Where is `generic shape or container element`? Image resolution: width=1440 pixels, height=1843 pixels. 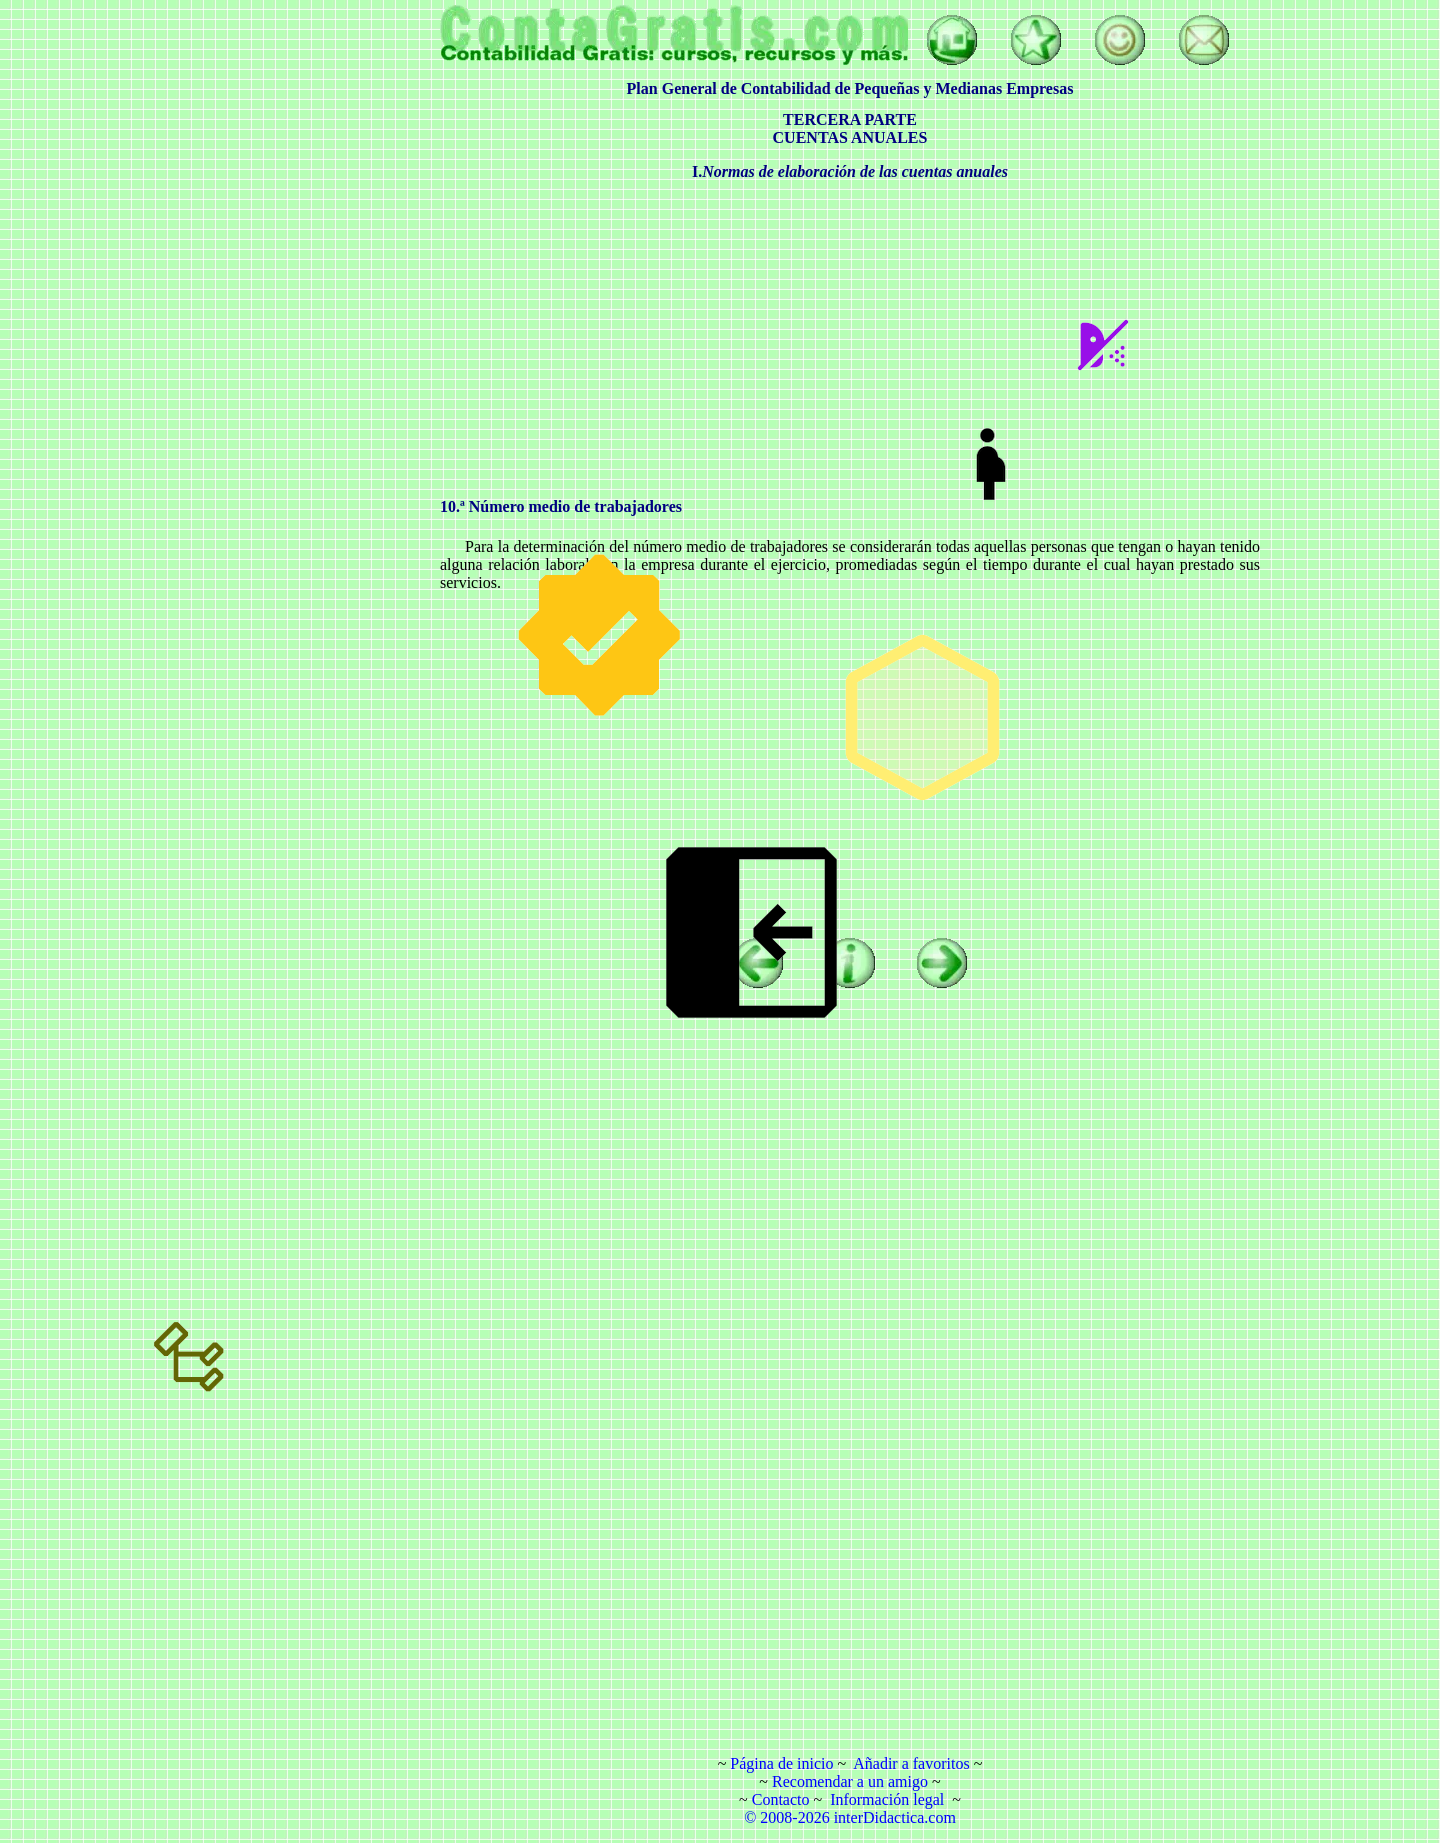 generic shape or container element is located at coordinates (922, 717).